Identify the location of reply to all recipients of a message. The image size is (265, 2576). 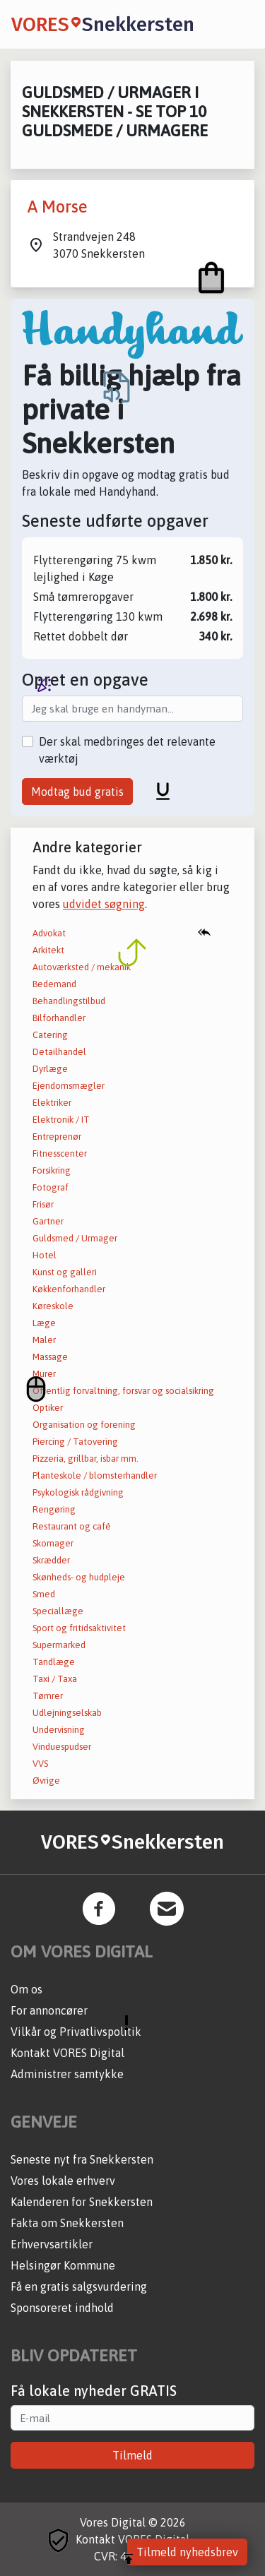
(204, 932).